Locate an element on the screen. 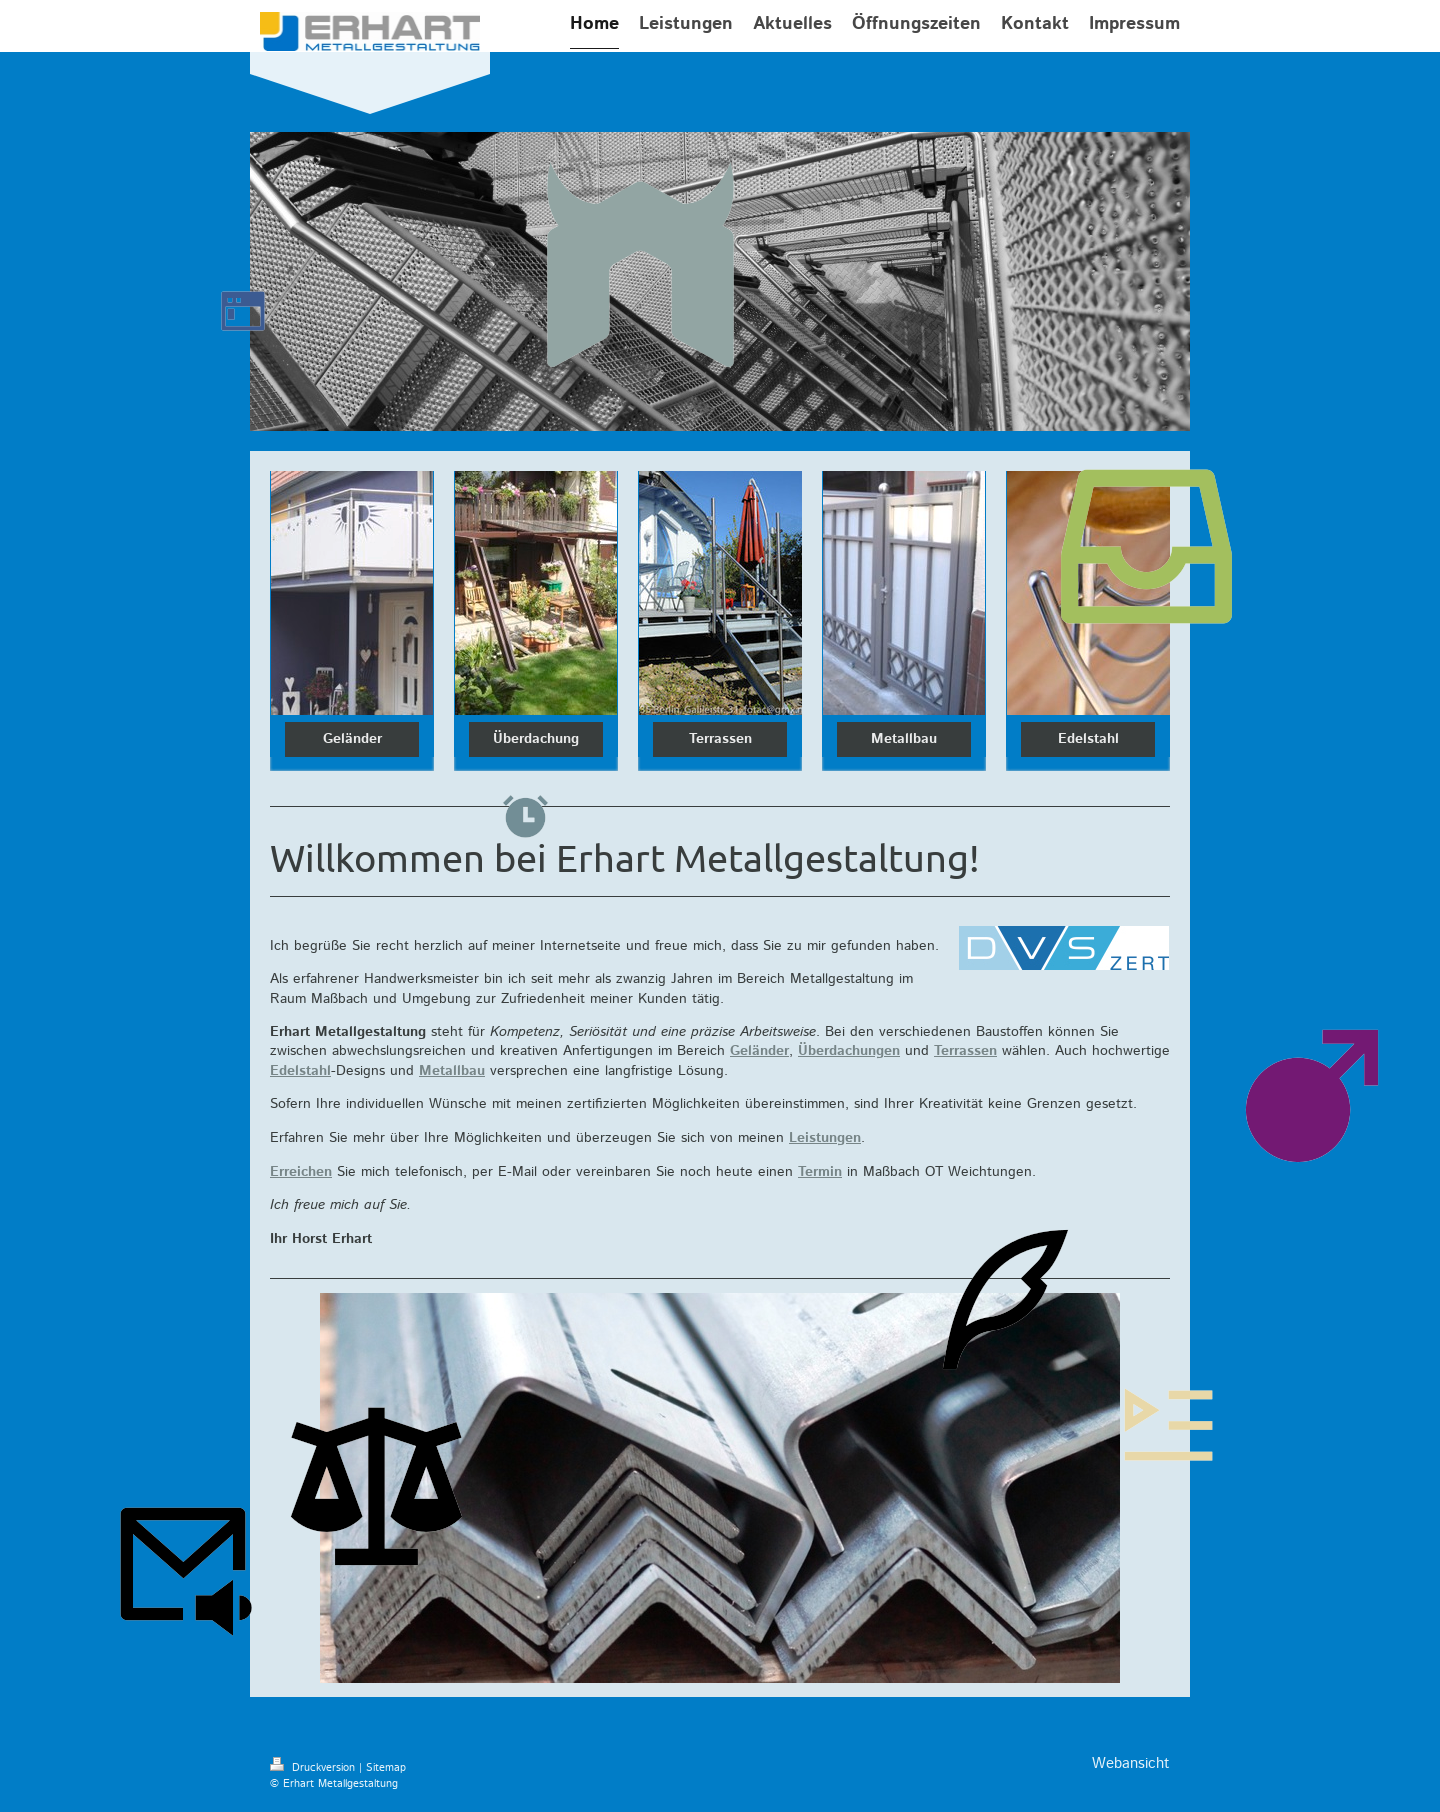 The height and width of the screenshot is (1812, 1440). access legal or terms of service information is located at coordinates (376, 1490).